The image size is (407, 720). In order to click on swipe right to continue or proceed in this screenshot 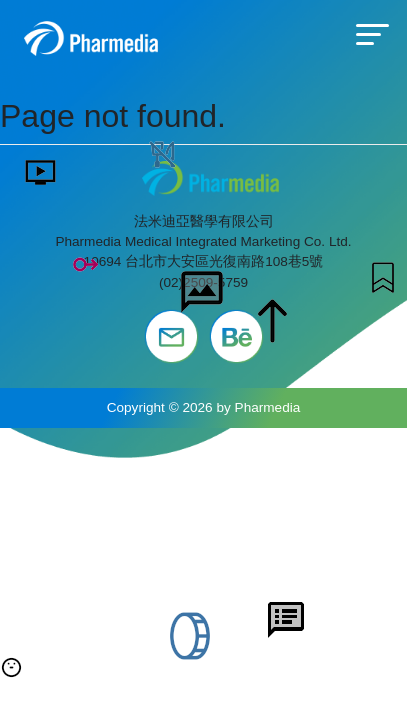, I will do `click(85, 264)`.